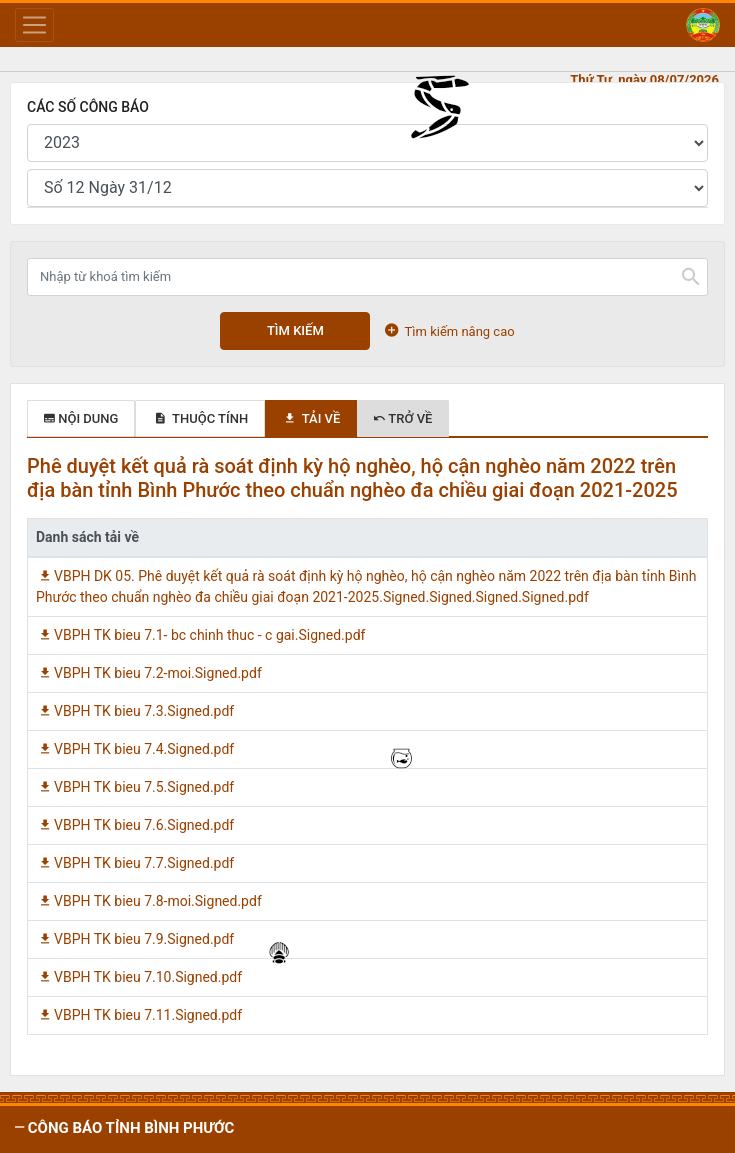  What do you see at coordinates (440, 107) in the screenshot?
I see `select zat'nik'tel weapon in game inventory` at bounding box center [440, 107].